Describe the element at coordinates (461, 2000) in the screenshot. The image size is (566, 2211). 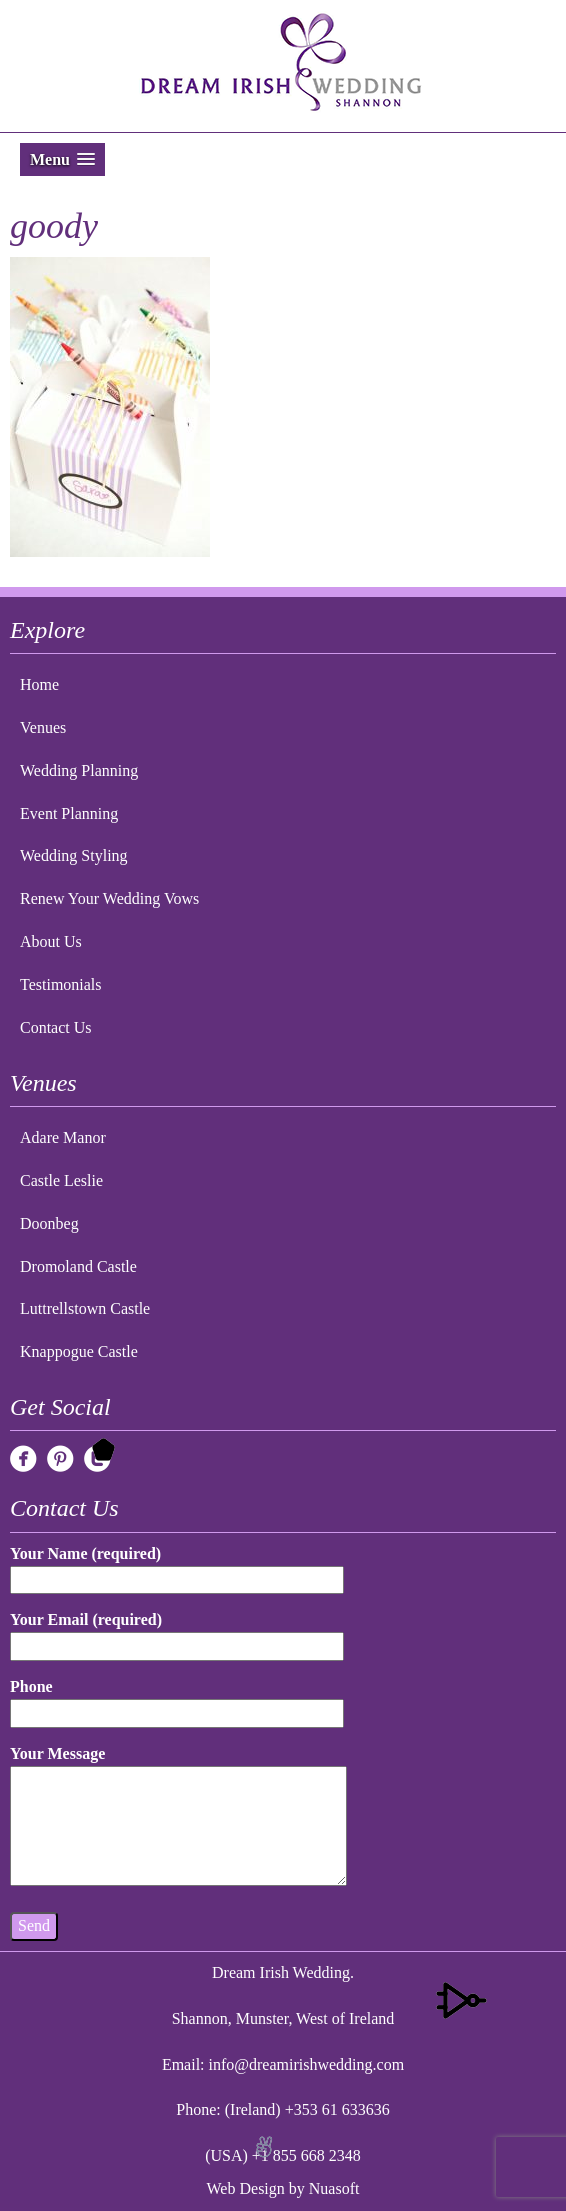
I see `represents a logic NOT gate in circuit design` at that location.